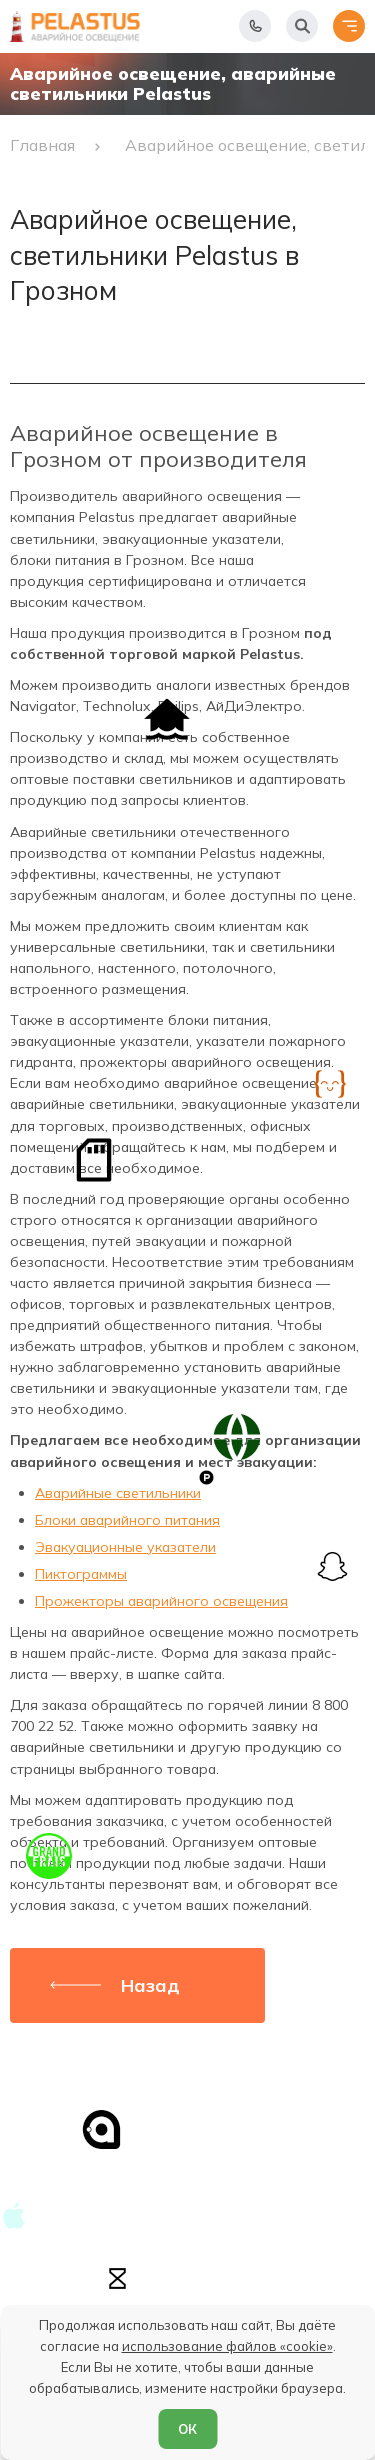 The width and height of the screenshot is (375, 2460). I want to click on access external storage or SD card settings, so click(94, 1160).